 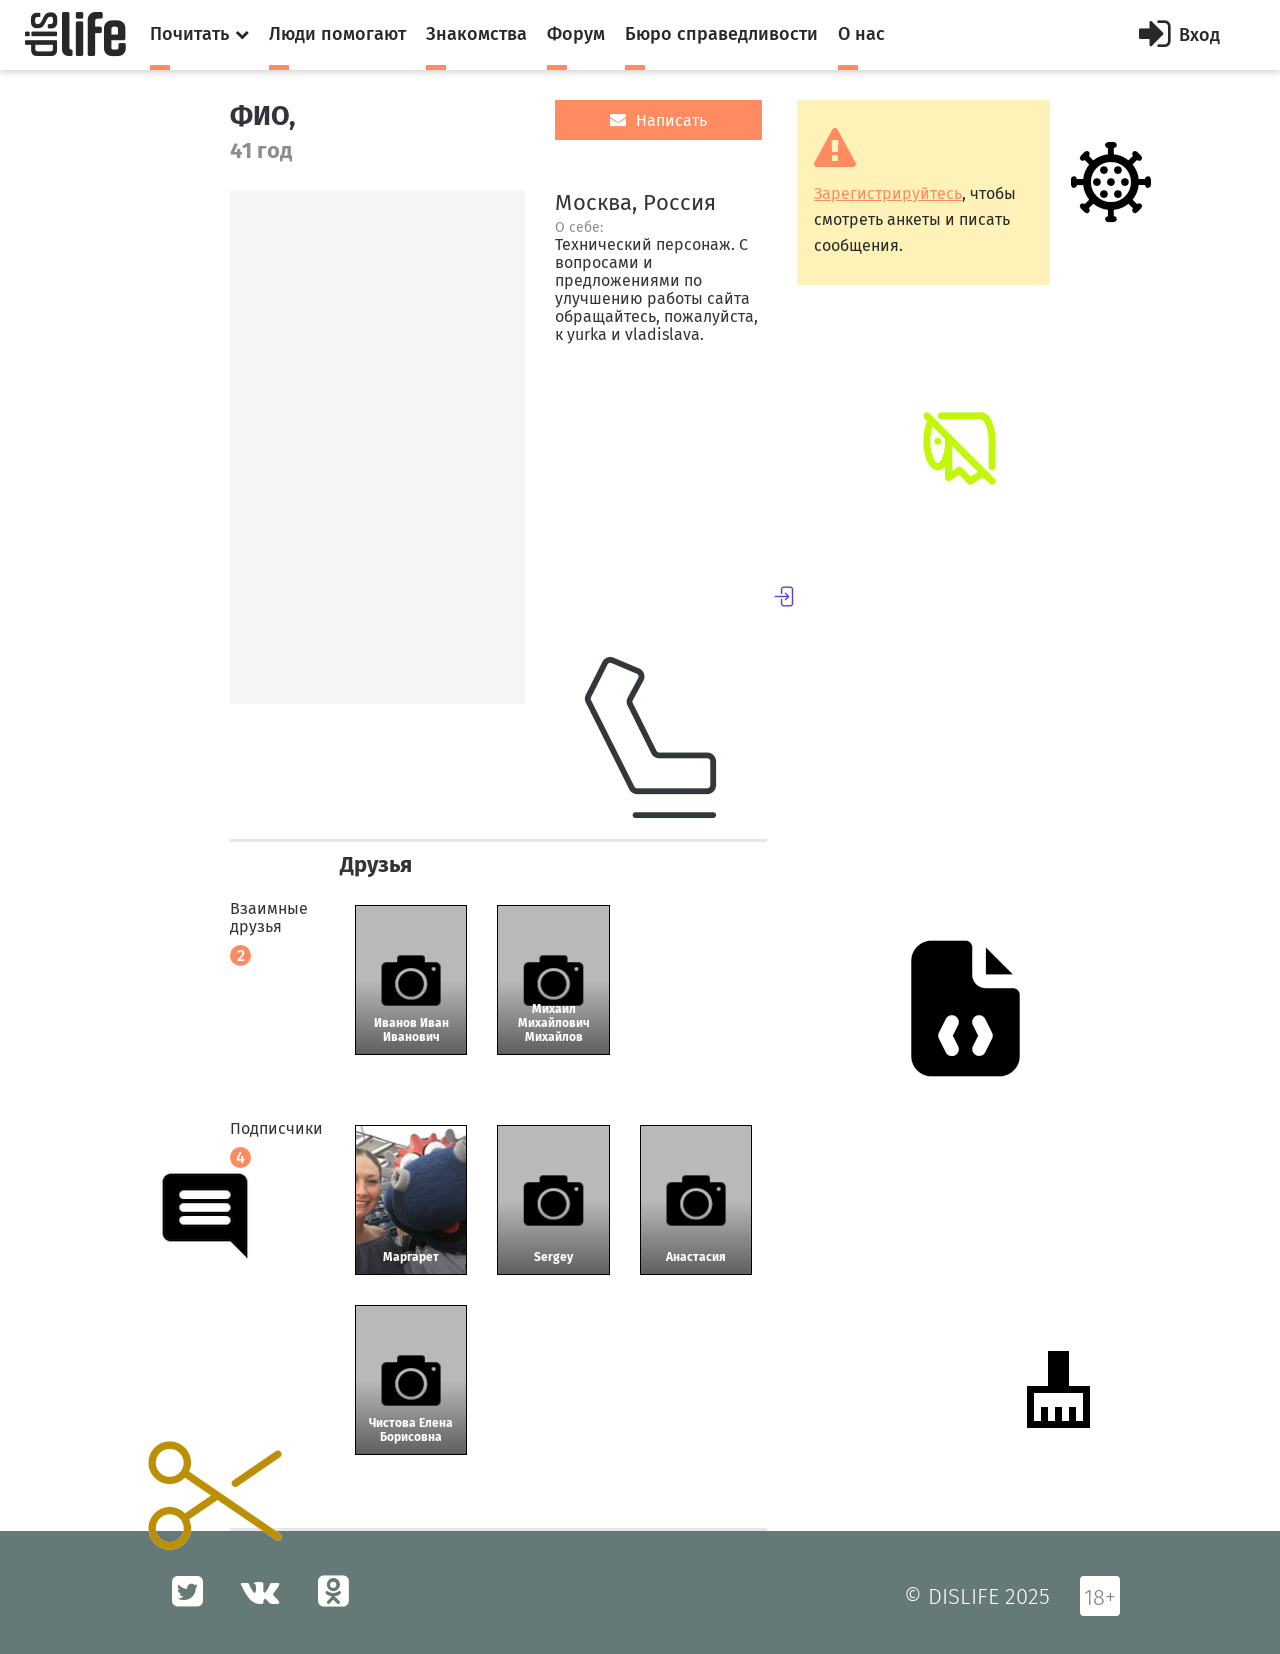 I want to click on add a comment to this item, so click(x=205, y=1216).